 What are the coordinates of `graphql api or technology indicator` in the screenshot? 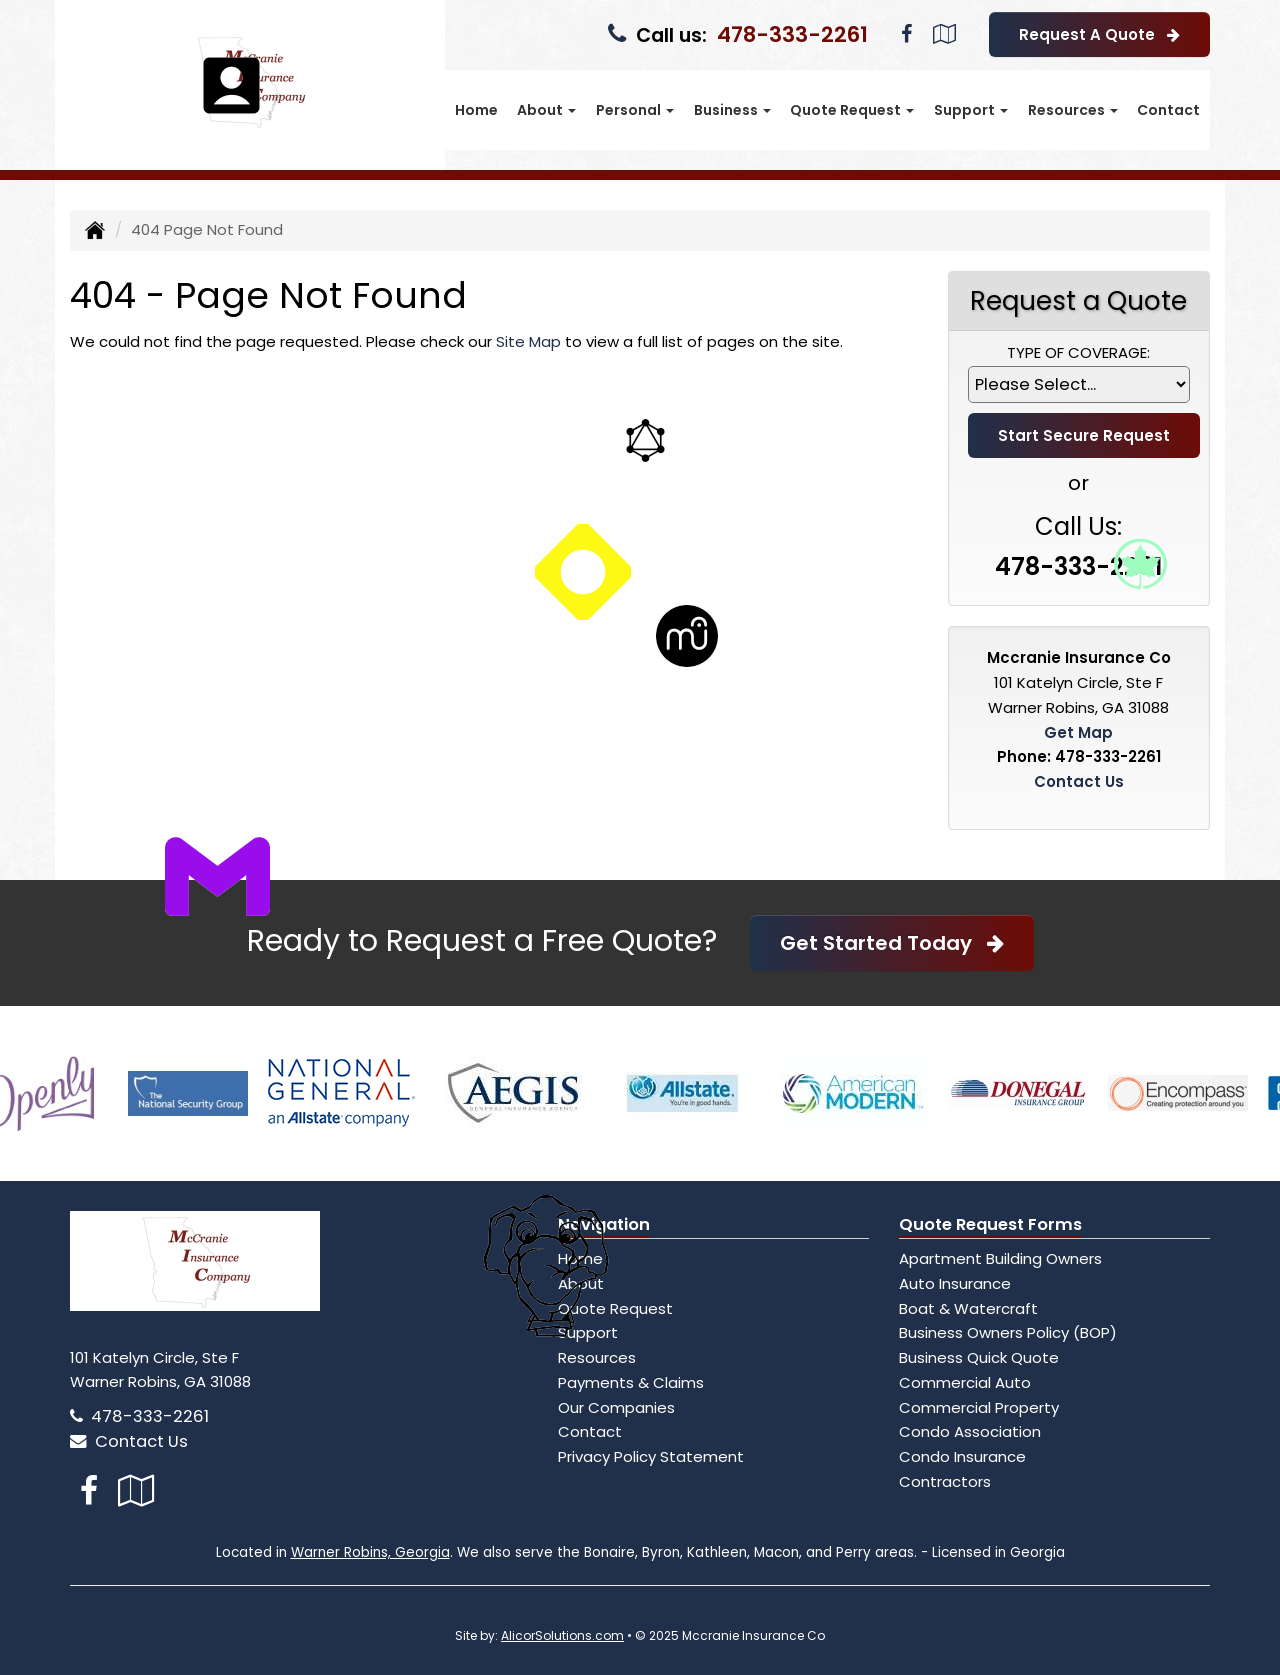 It's located at (645, 440).